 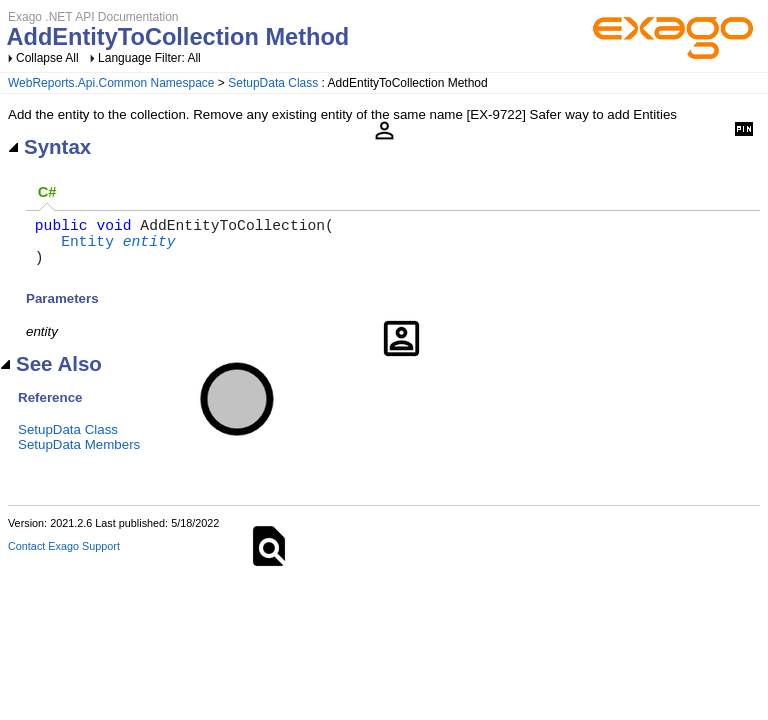 I want to click on unselected radio button option, so click(x=237, y=399).